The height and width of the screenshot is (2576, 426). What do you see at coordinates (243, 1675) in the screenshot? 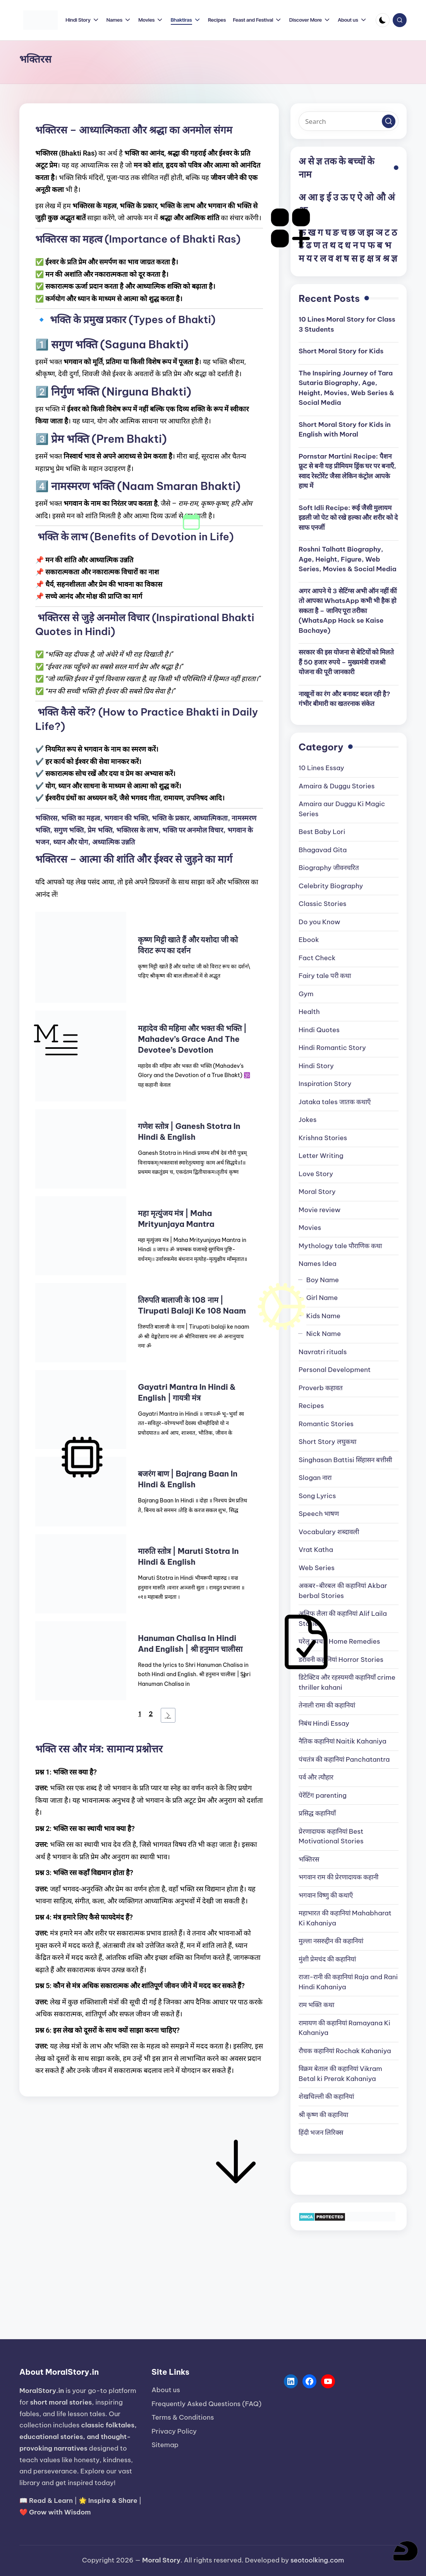
I see `navigate to the next item diagonally` at bounding box center [243, 1675].